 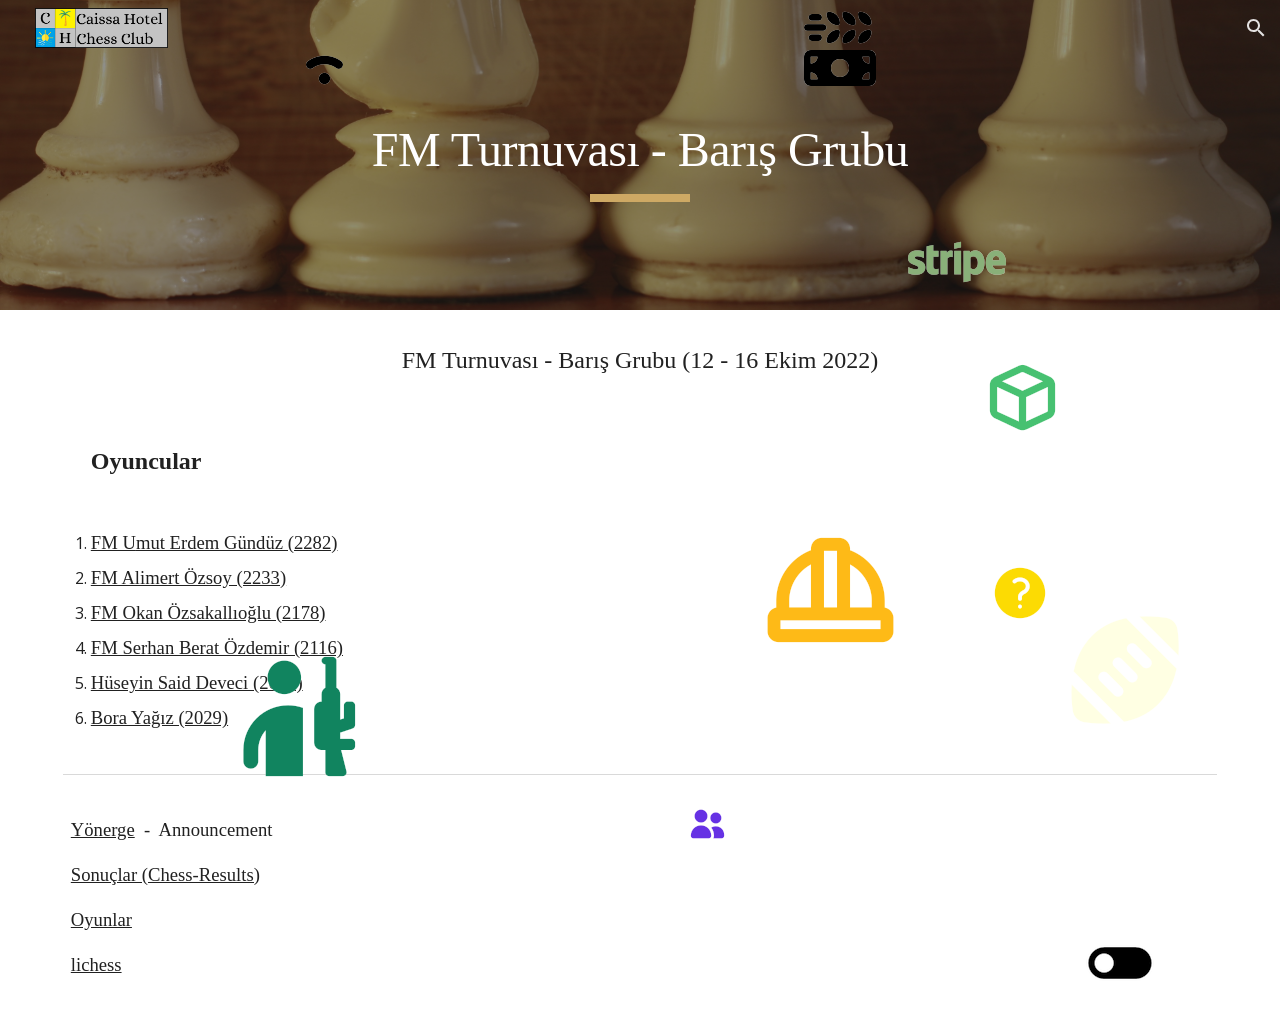 I want to click on view 3D model or object, so click(x=1022, y=397).